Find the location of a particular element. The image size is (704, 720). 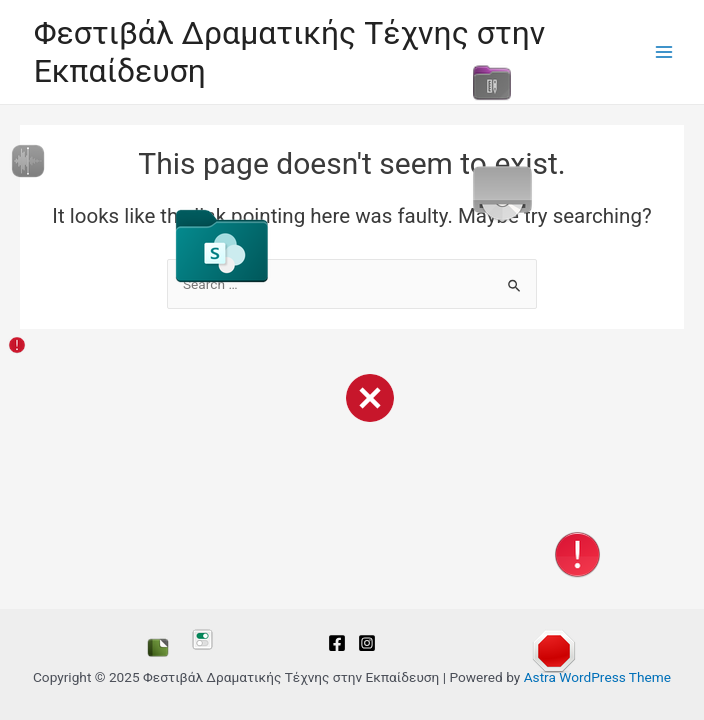

indicates important or high-priority item is located at coordinates (17, 345).